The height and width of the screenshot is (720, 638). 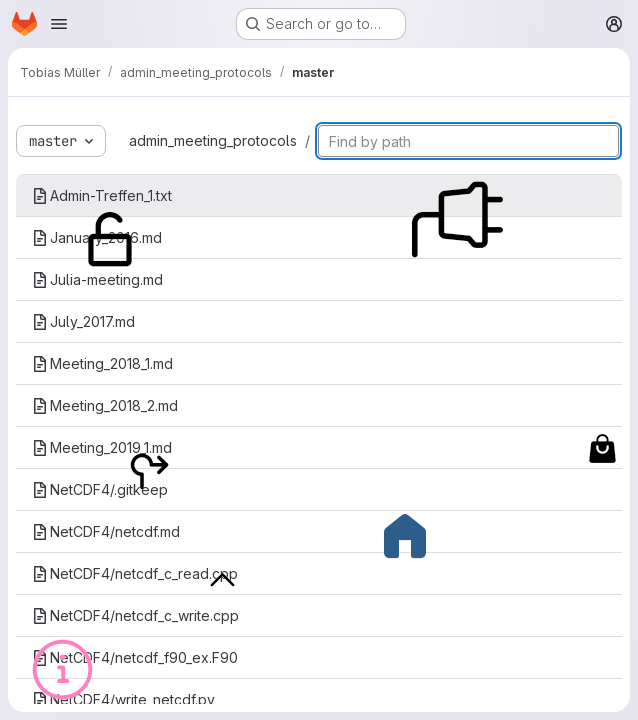 What do you see at coordinates (457, 219) in the screenshot?
I see `connect a plugin or extension` at bounding box center [457, 219].